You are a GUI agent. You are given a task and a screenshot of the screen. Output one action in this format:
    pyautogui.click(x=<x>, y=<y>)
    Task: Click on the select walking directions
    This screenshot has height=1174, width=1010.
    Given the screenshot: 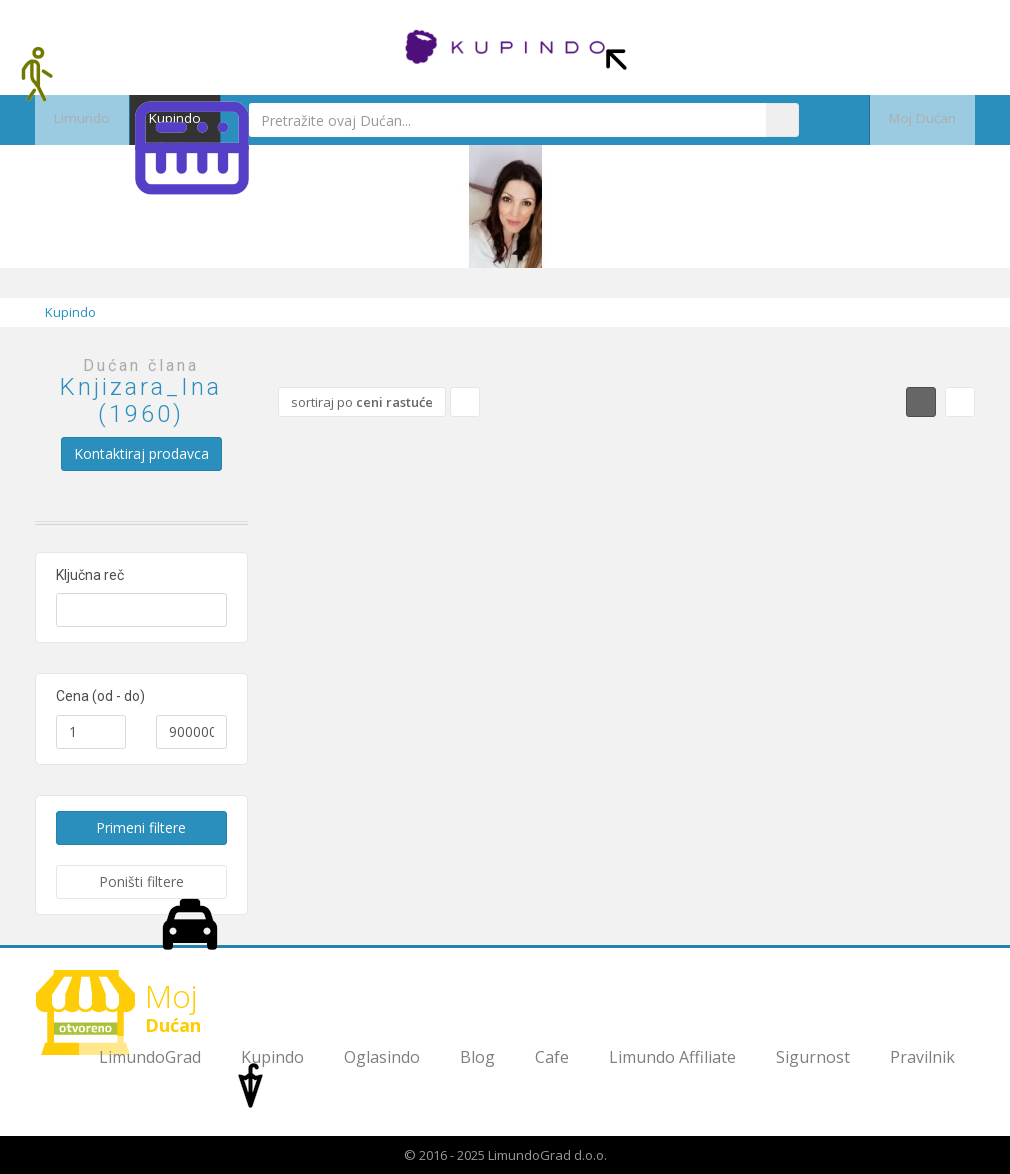 What is the action you would take?
    pyautogui.click(x=38, y=74)
    